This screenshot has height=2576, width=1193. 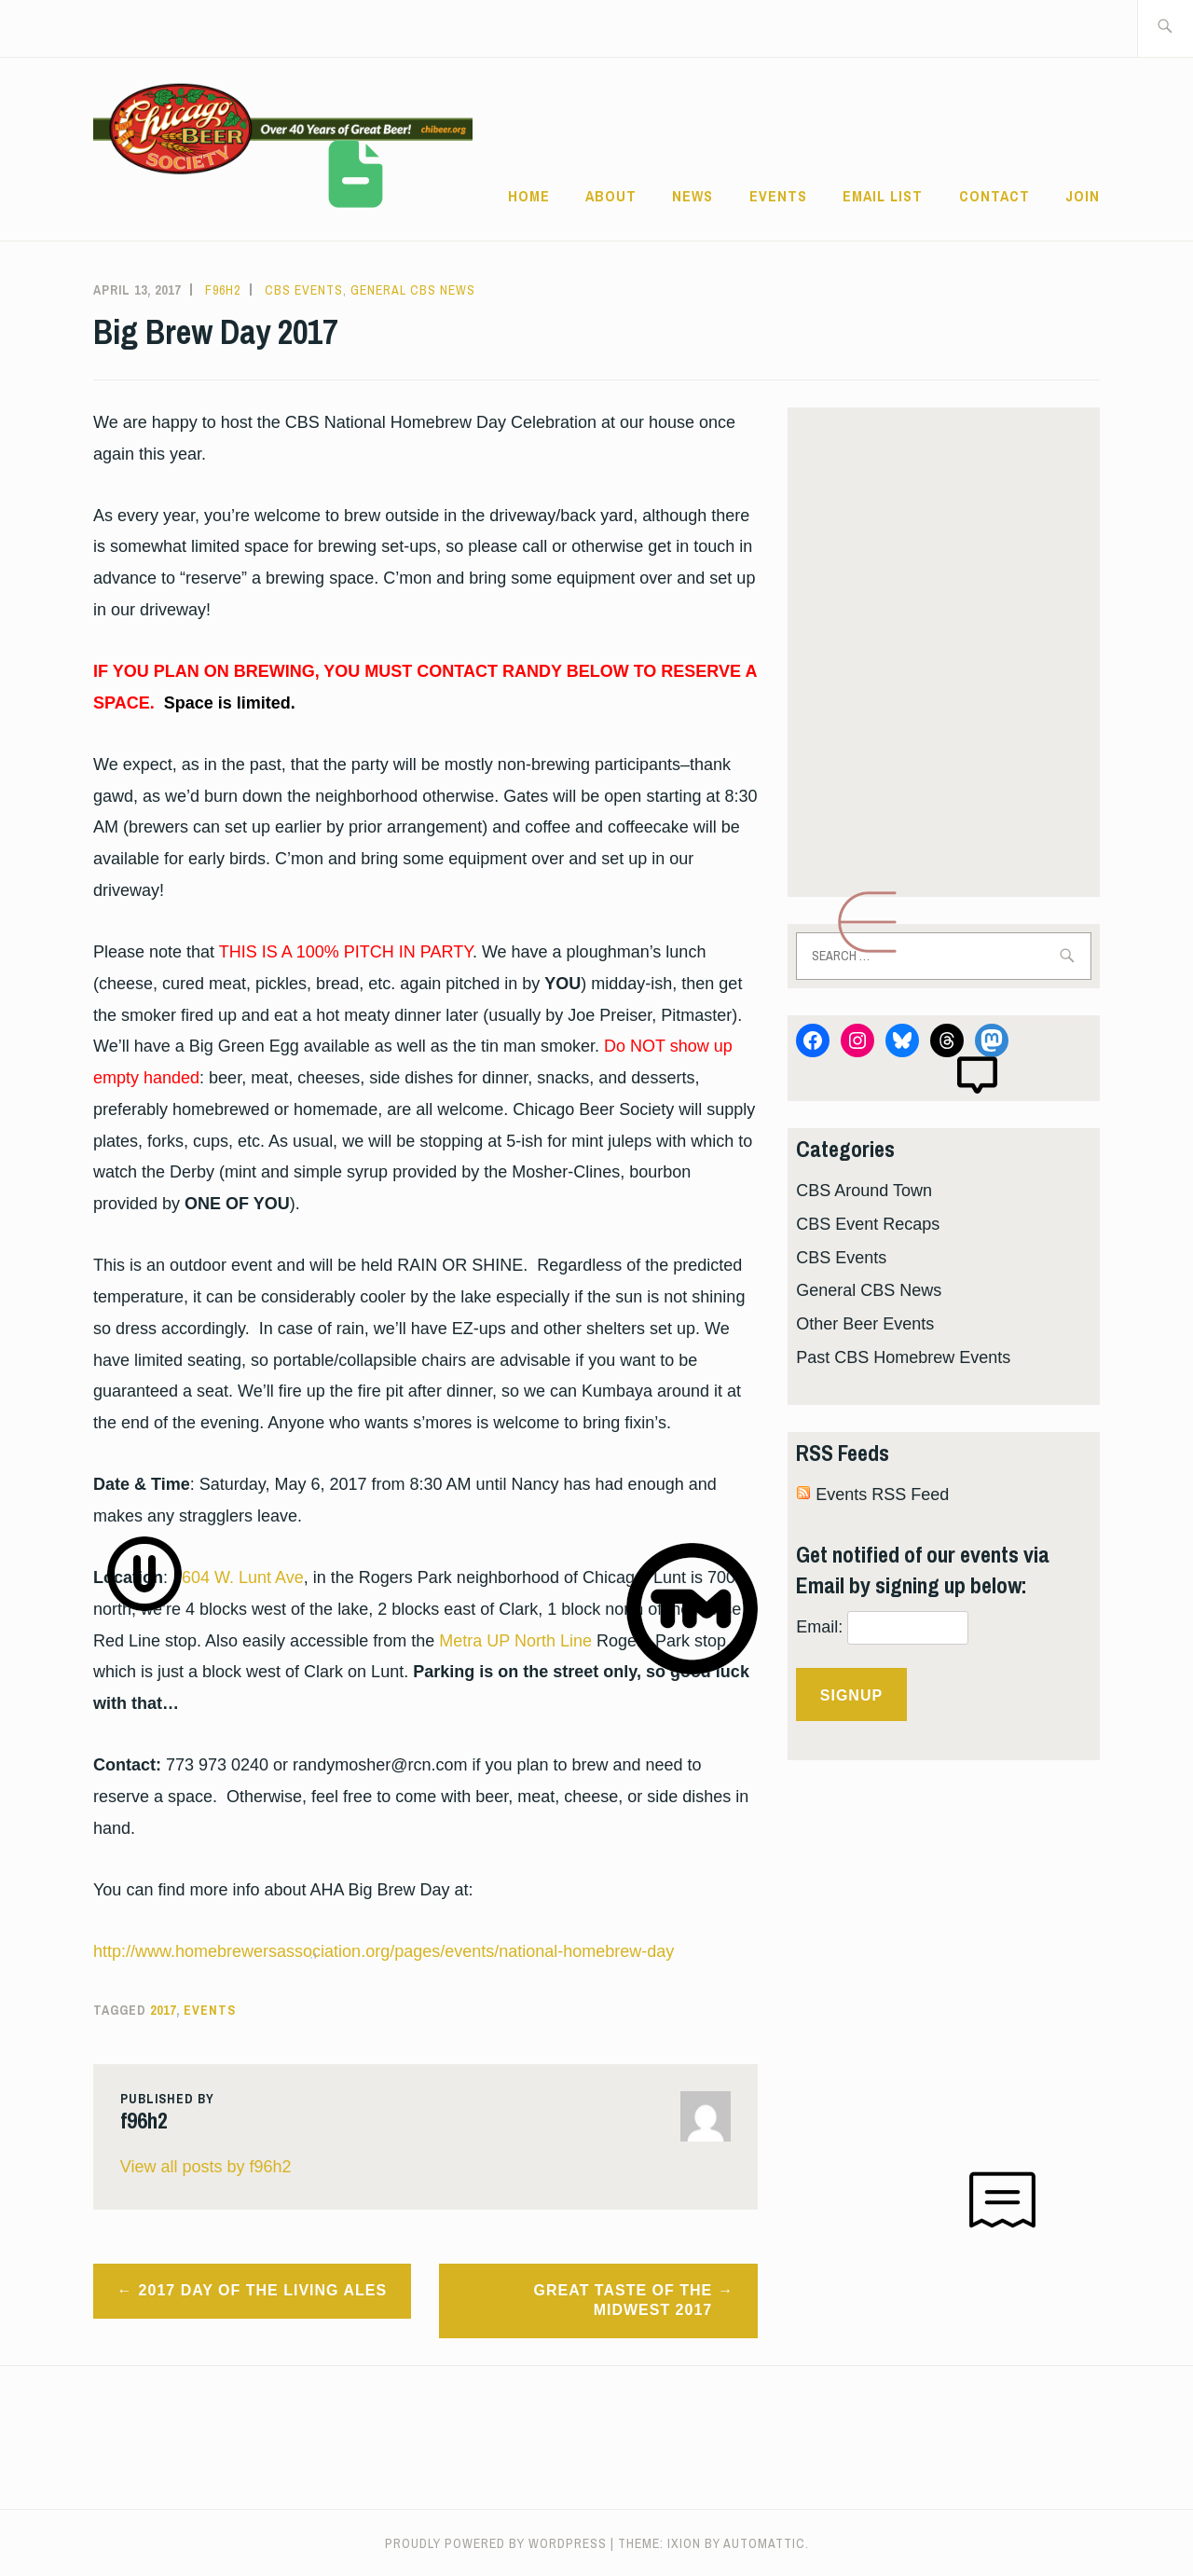 What do you see at coordinates (869, 922) in the screenshot?
I see `indicates set membership in mathematical notation` at bounding box center [869, 922].